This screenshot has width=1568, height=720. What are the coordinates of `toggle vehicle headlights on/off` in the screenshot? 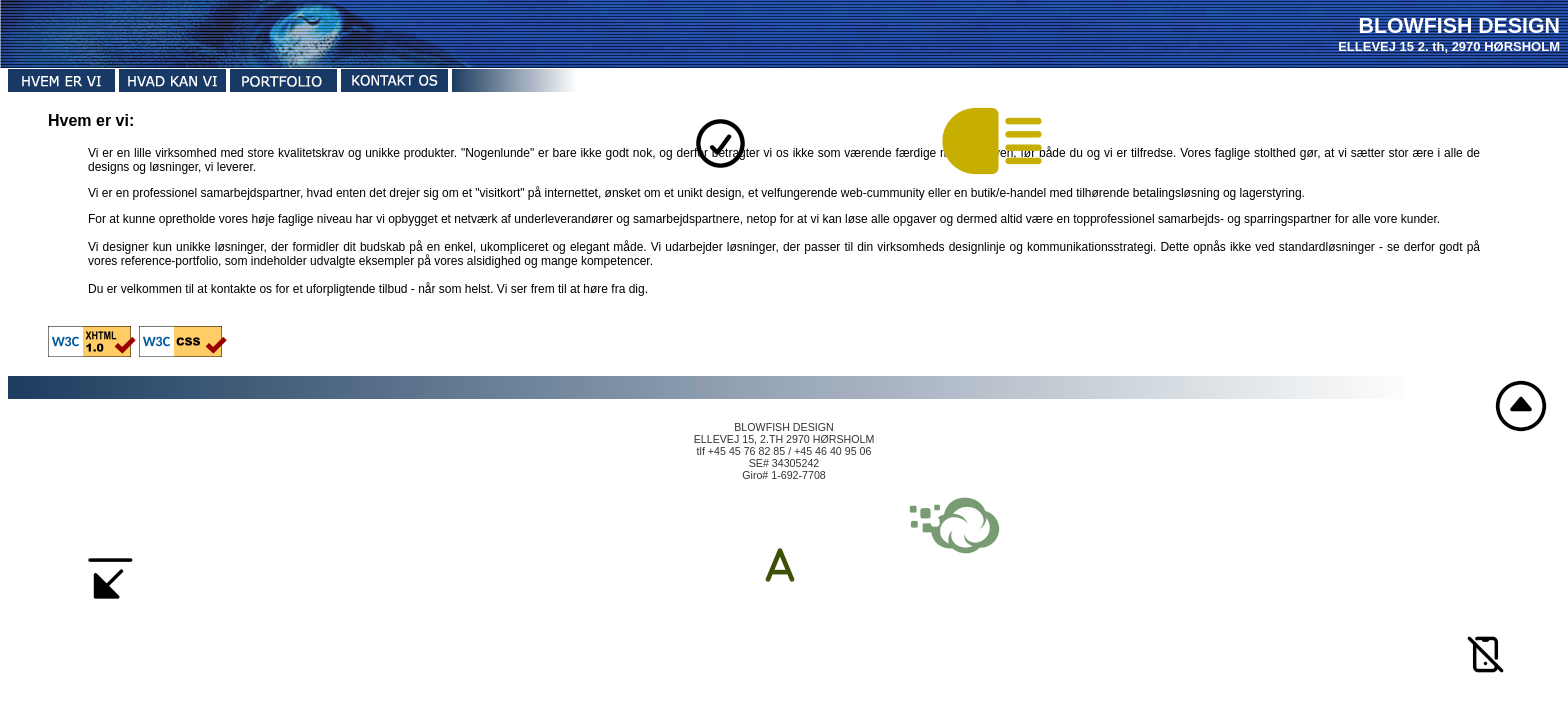 It's located at (992, 141).